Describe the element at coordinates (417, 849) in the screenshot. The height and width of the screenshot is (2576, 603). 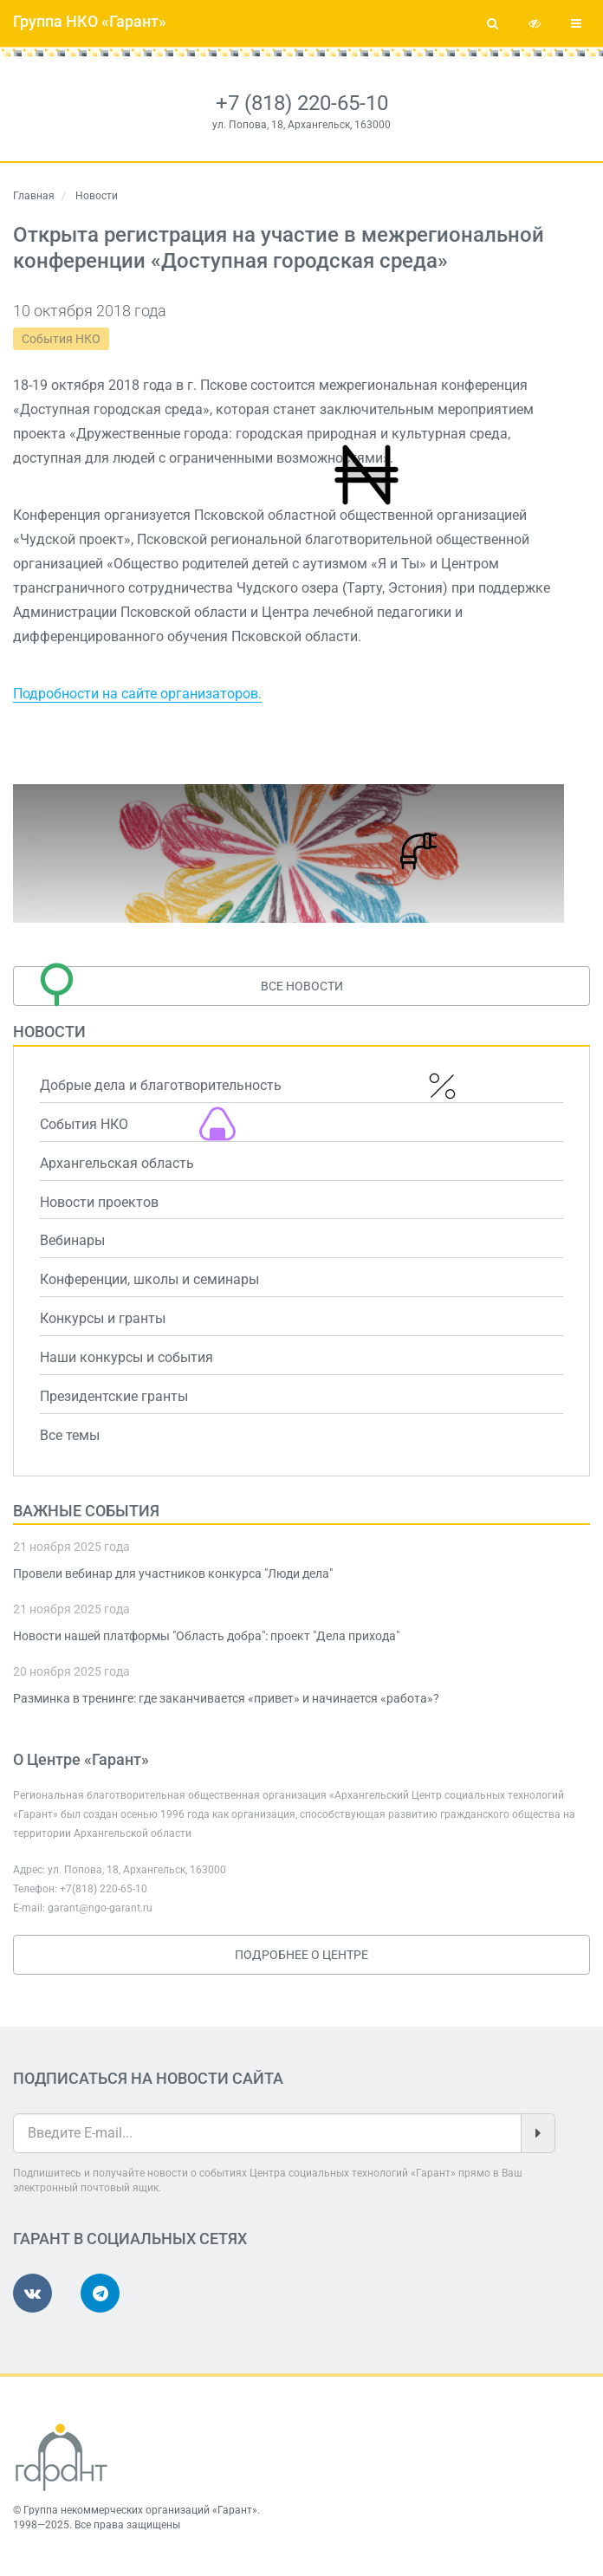
I see `plumbing or pipe system settings` at that location.